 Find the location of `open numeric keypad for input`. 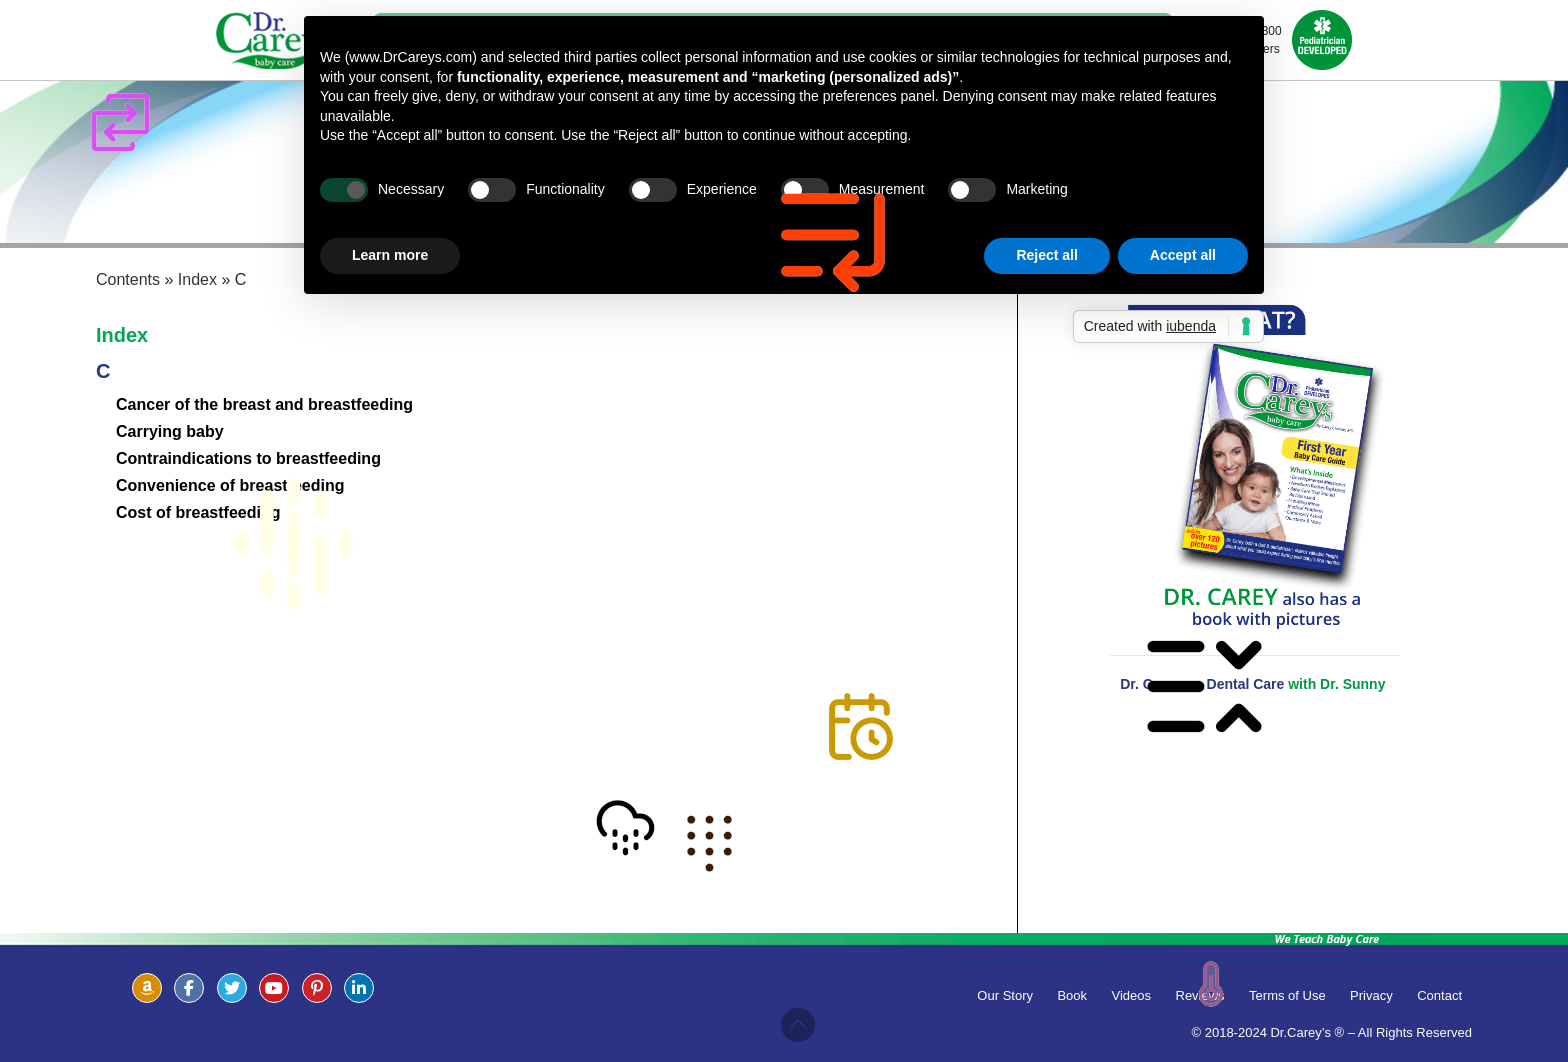

open numeric keypad for input is located at coordinates (709, 842).